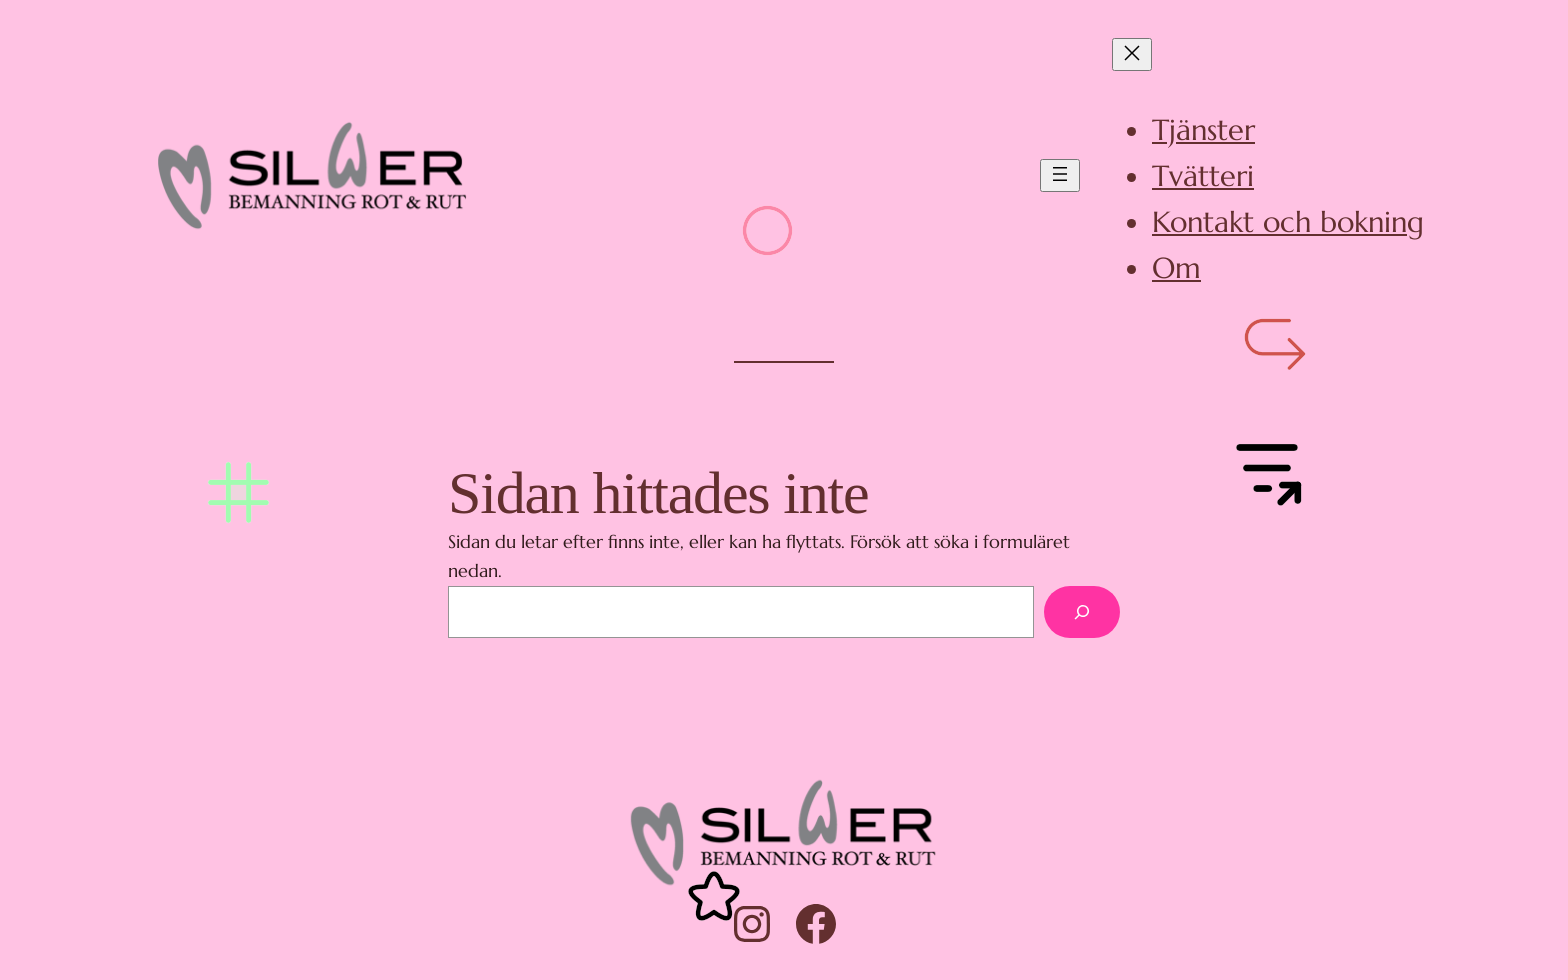 This screenshot has width=1568, height=980. Describe the element at coordinates (714, 897) in the screenshot. I see `add item to favorites` at that location.